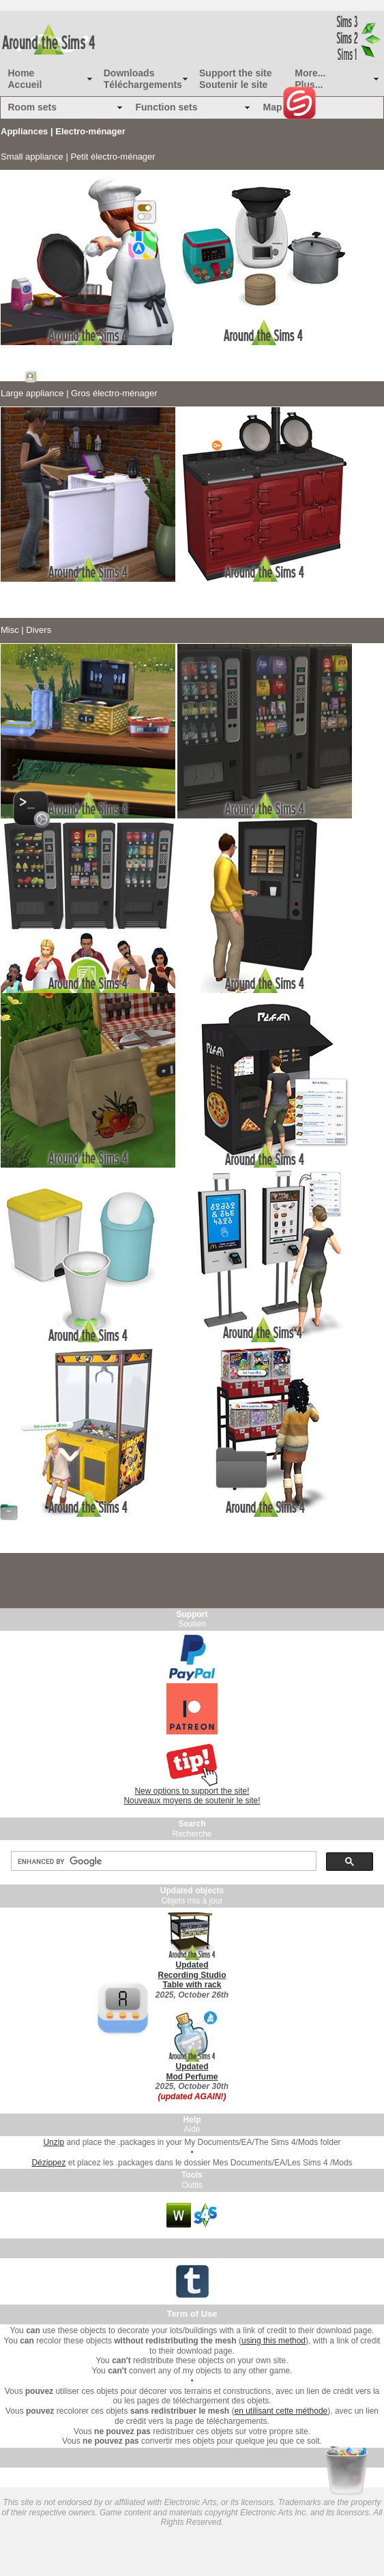  Describe the element at coordinates (31, 376) in the screenshot. I see `open the contacts app` at that location.